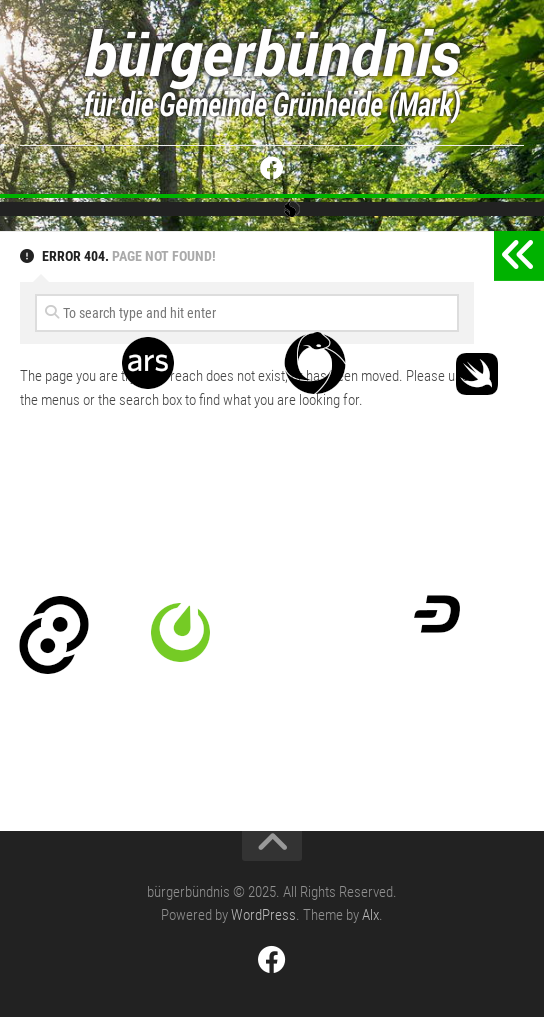 The image size is (544, 1017). What do you see at coordinates (315, 363) in the screenshot?
I see `PyPy Python interpreter branding` at bounding box center [315, 363].